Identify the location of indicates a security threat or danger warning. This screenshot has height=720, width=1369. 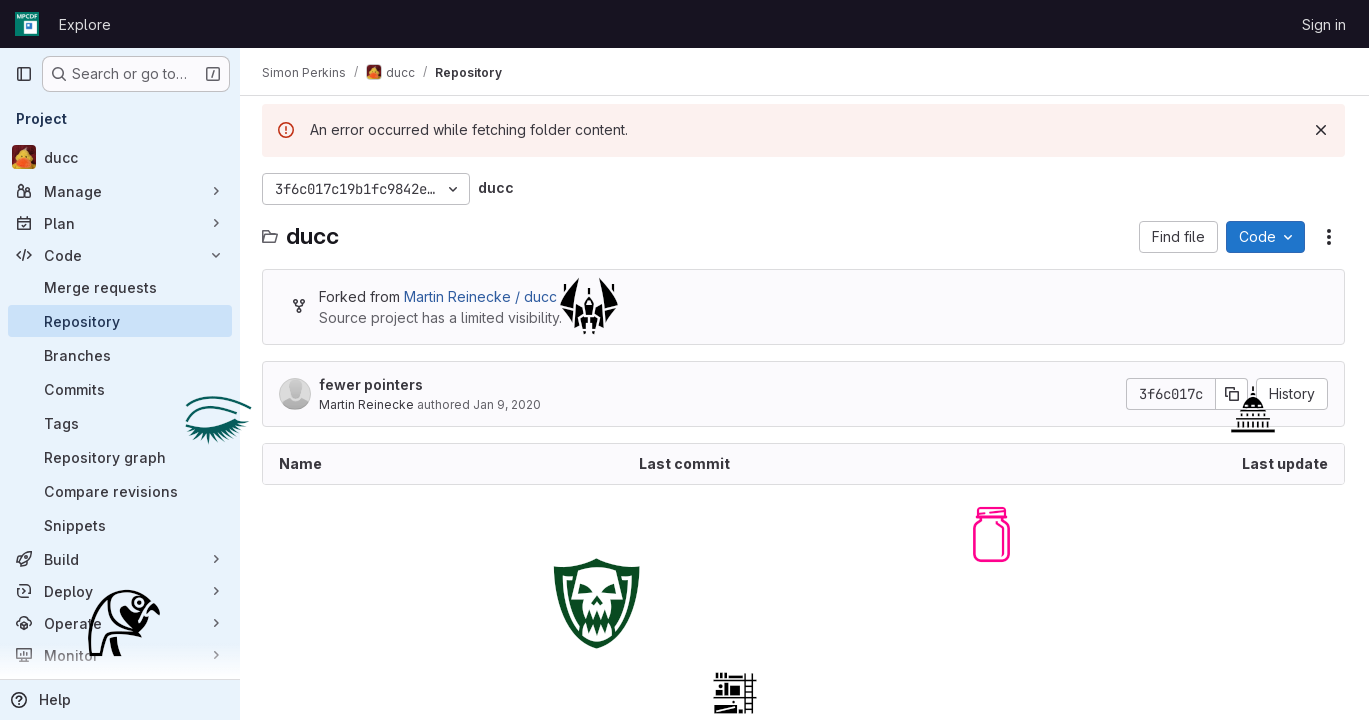
(596, 603).